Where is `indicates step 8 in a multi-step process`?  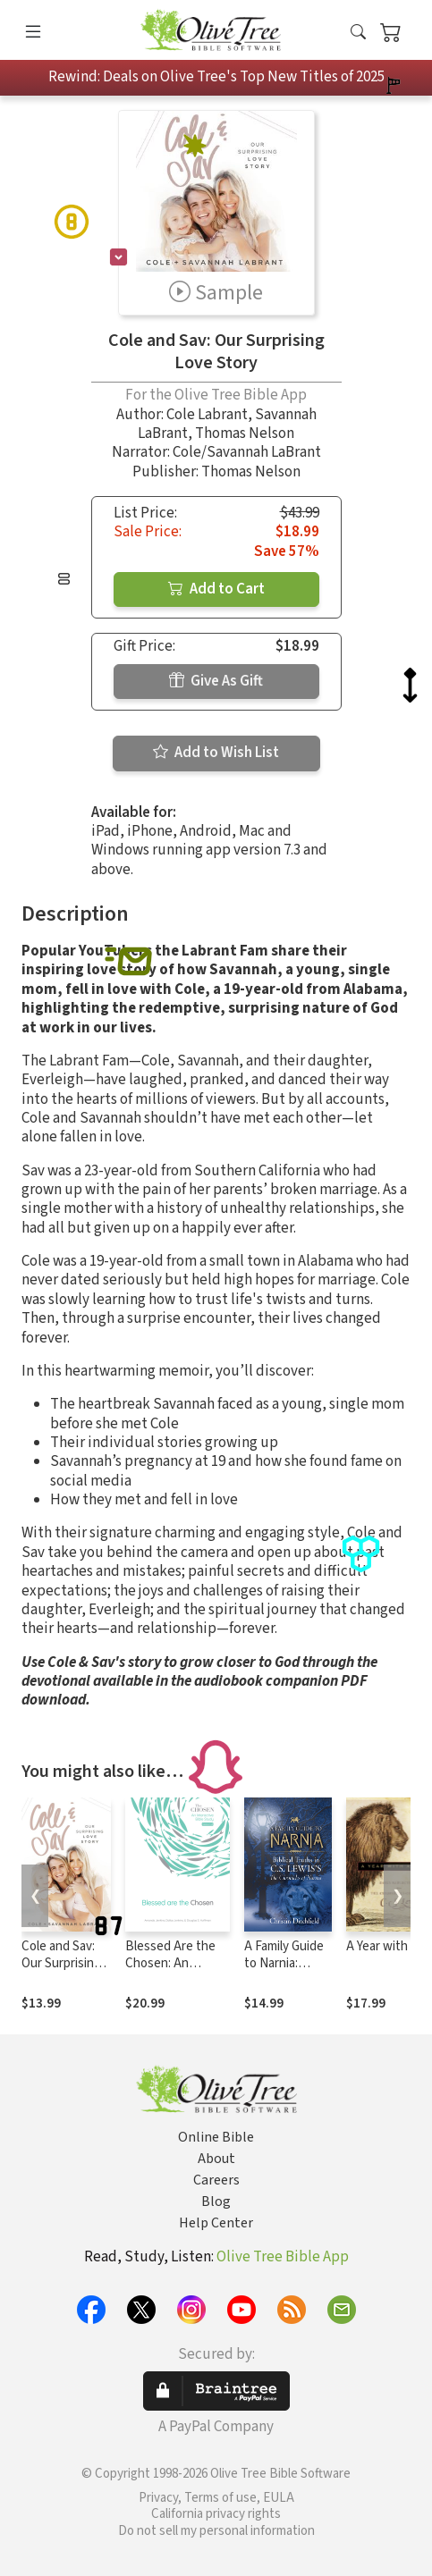 indicates step 8 in a multi-step process is located at coordinates (72, 222).